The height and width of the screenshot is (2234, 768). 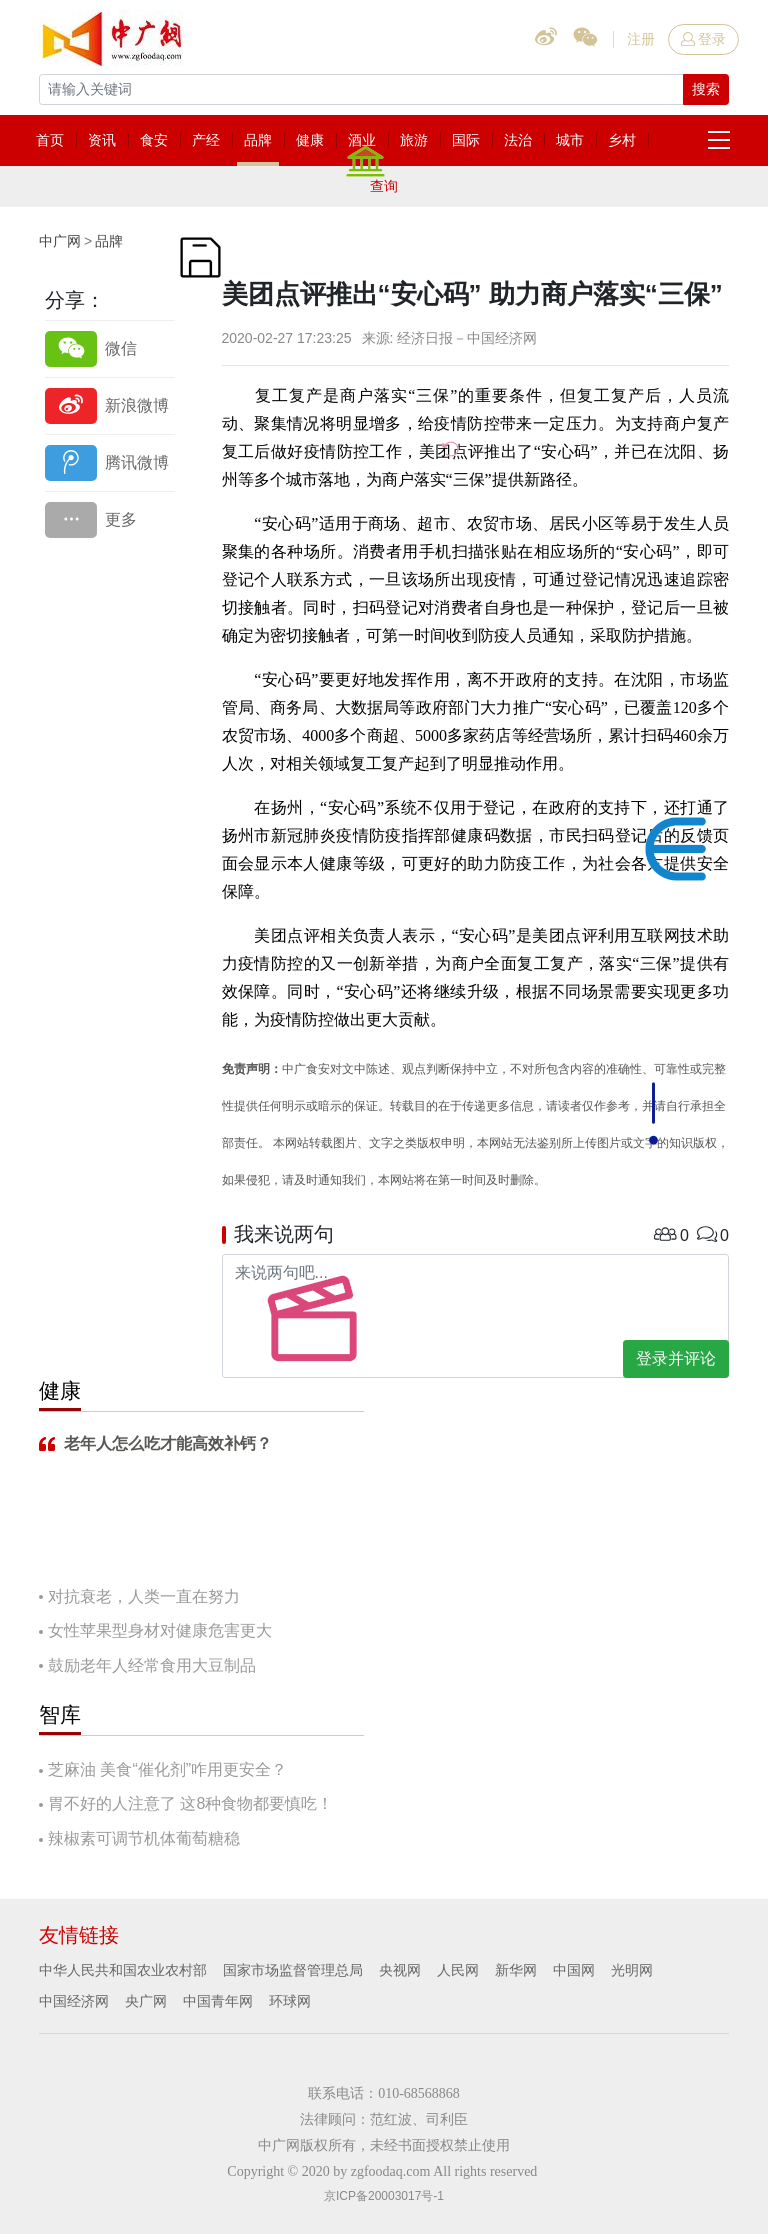 What do you see at coordinates (653, 1113) in the screenshot?
I see `indicates a warning or alert requiring attention` at bounding box center [653, 1113].